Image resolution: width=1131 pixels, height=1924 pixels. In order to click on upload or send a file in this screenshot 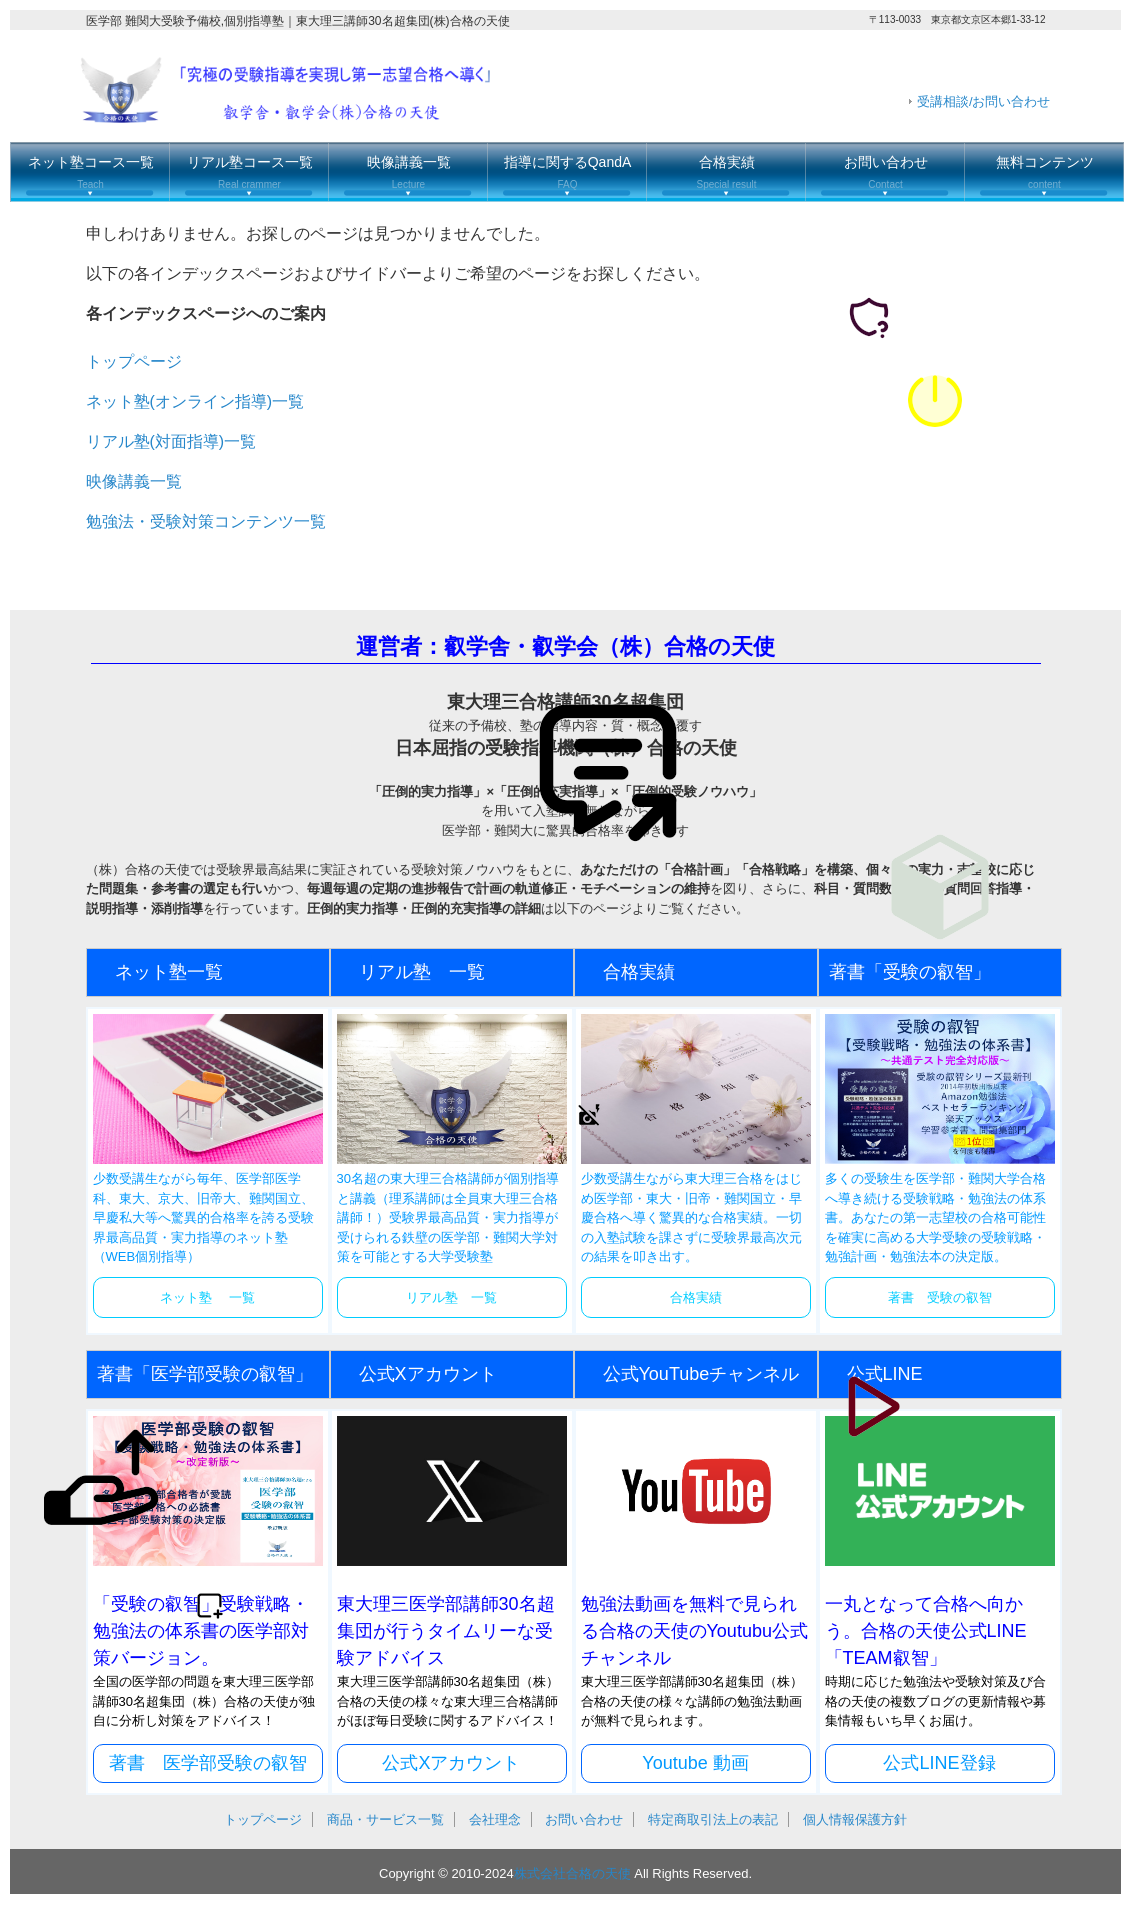, I will do `click(105, 1483)`.